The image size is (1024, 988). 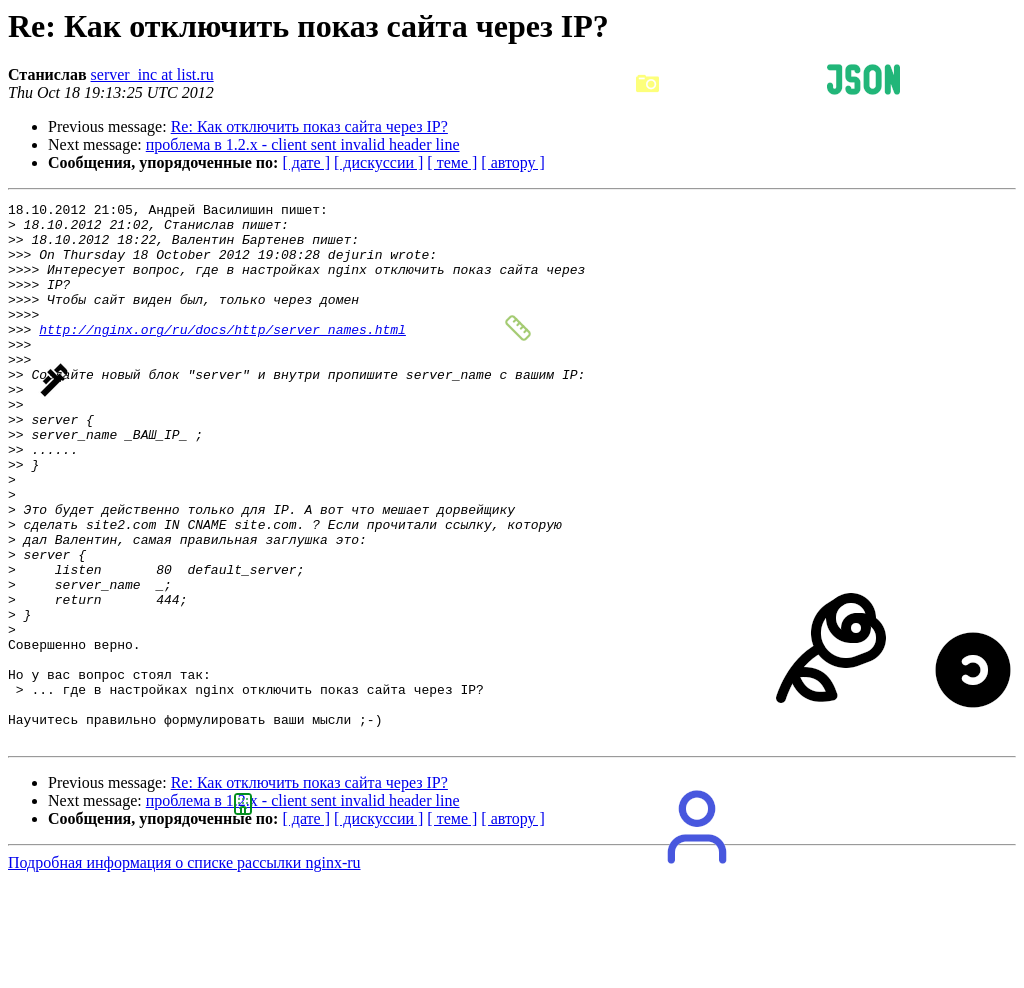 I want to click on access measurement tools, so click(x=518, y=328).